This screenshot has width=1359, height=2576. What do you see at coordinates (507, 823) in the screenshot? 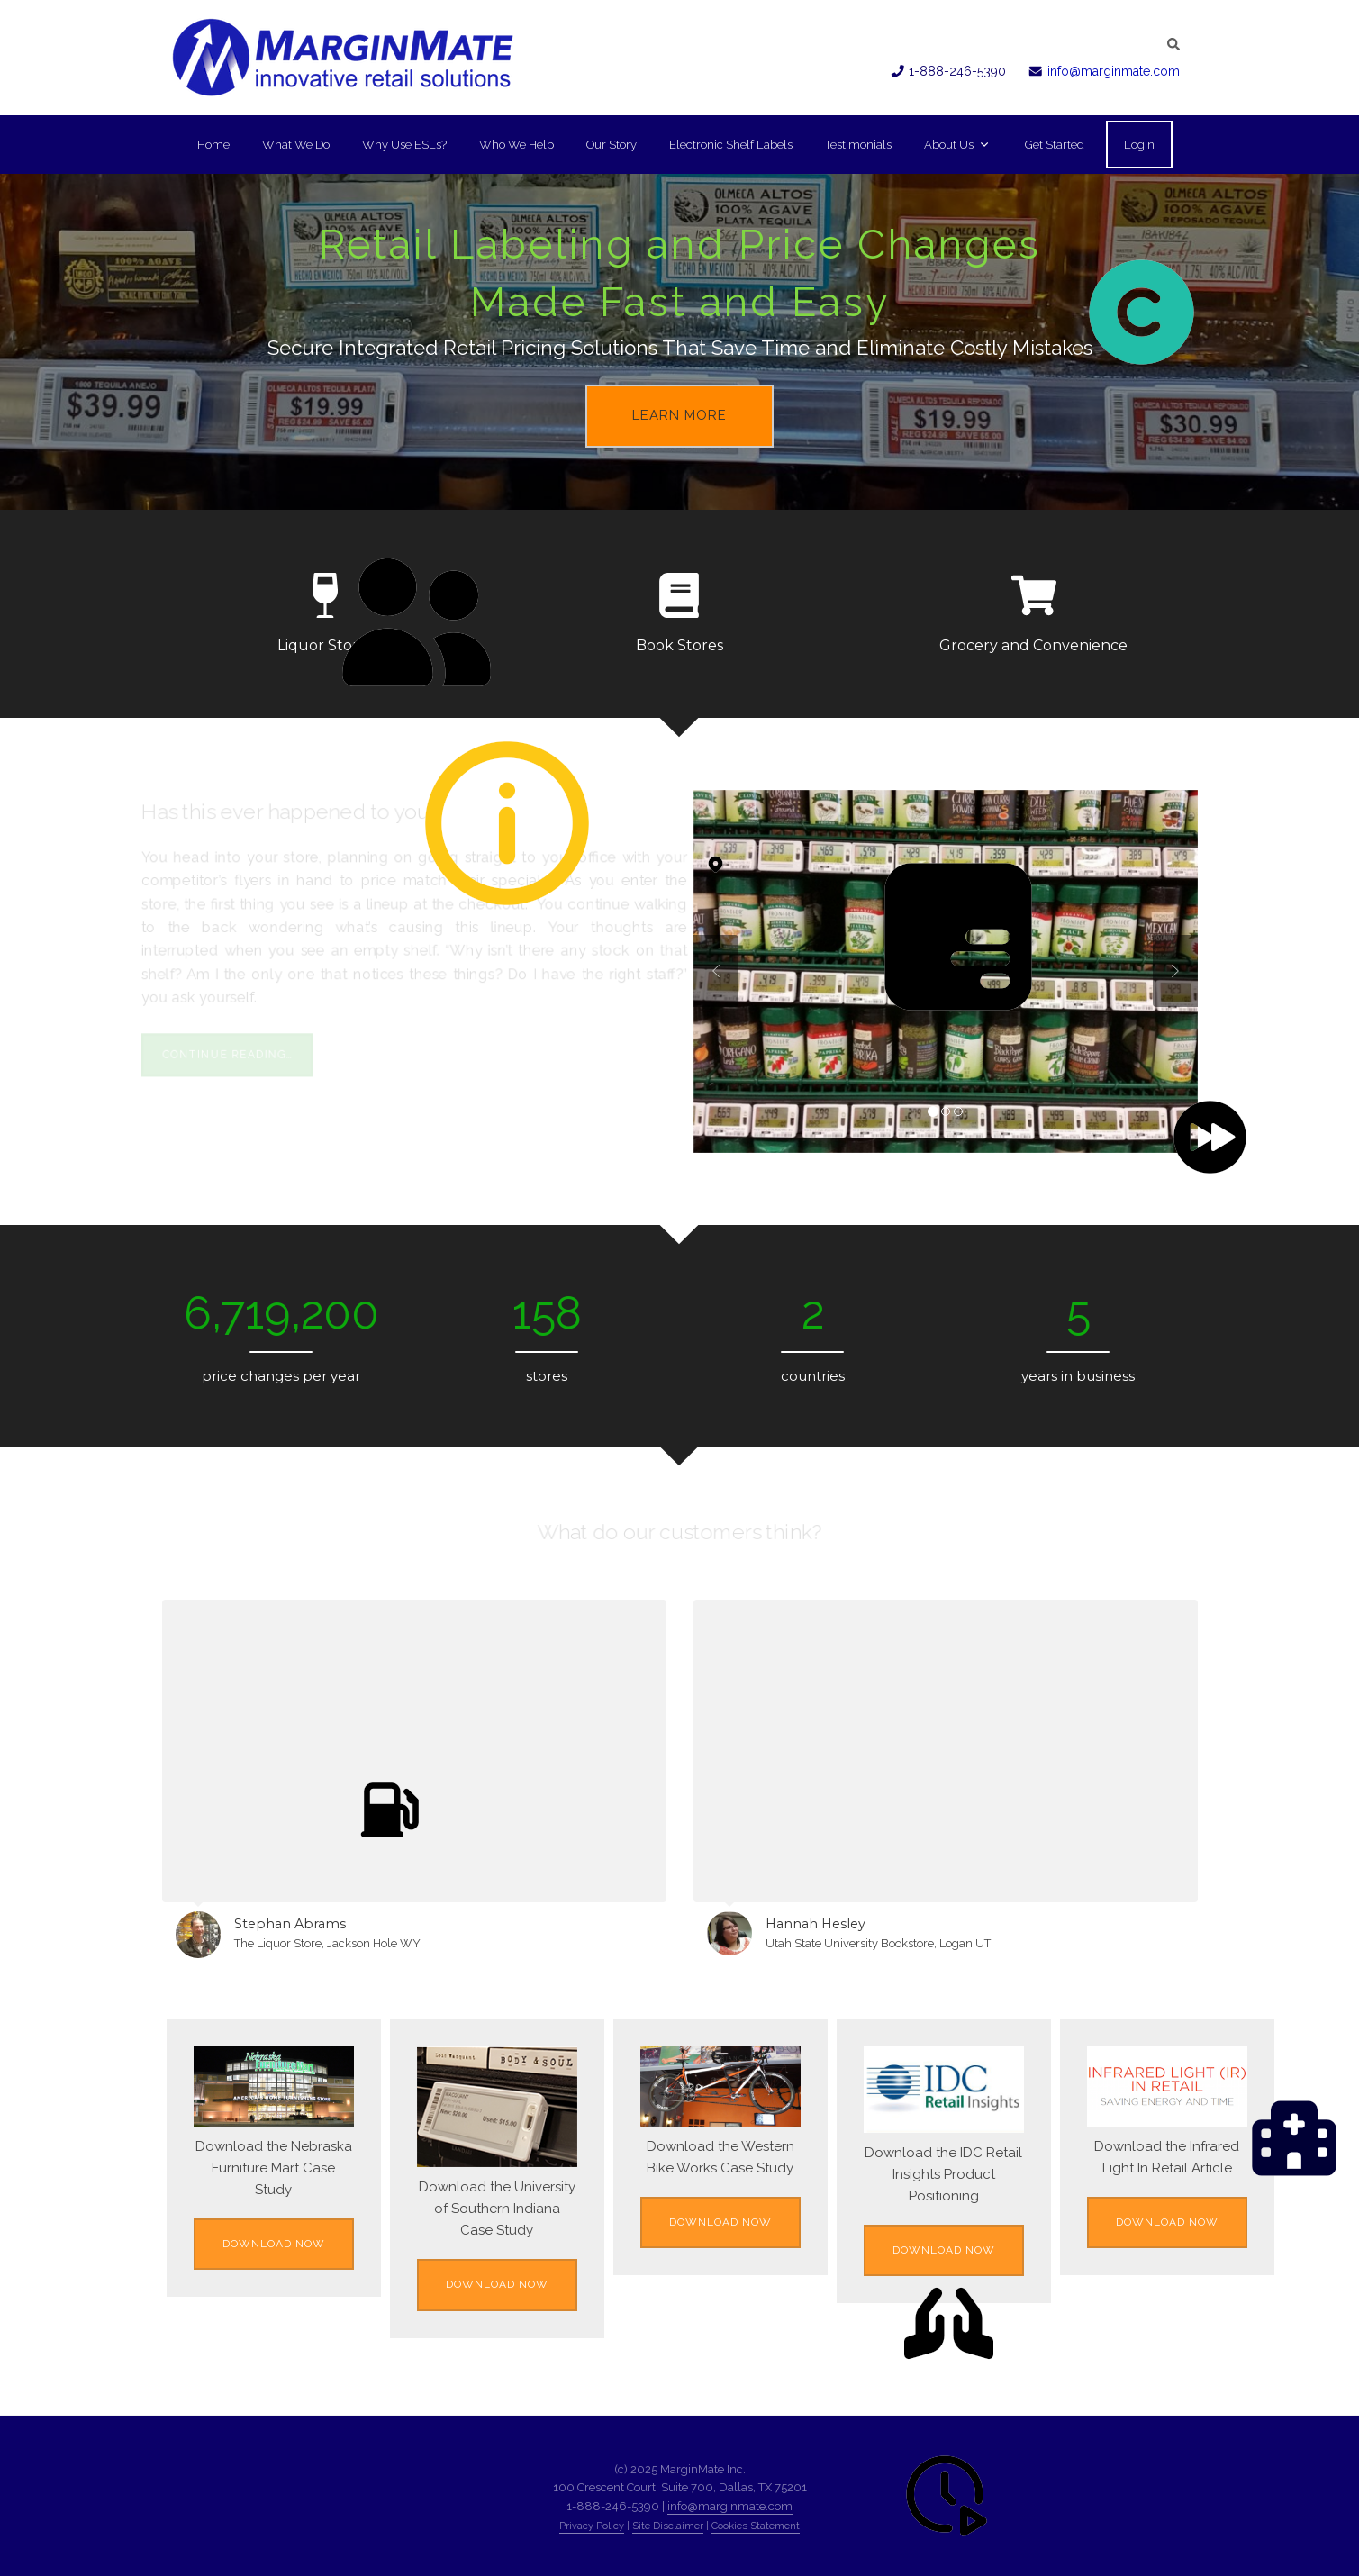
I see `view more information` at bounding box center [507, 823].